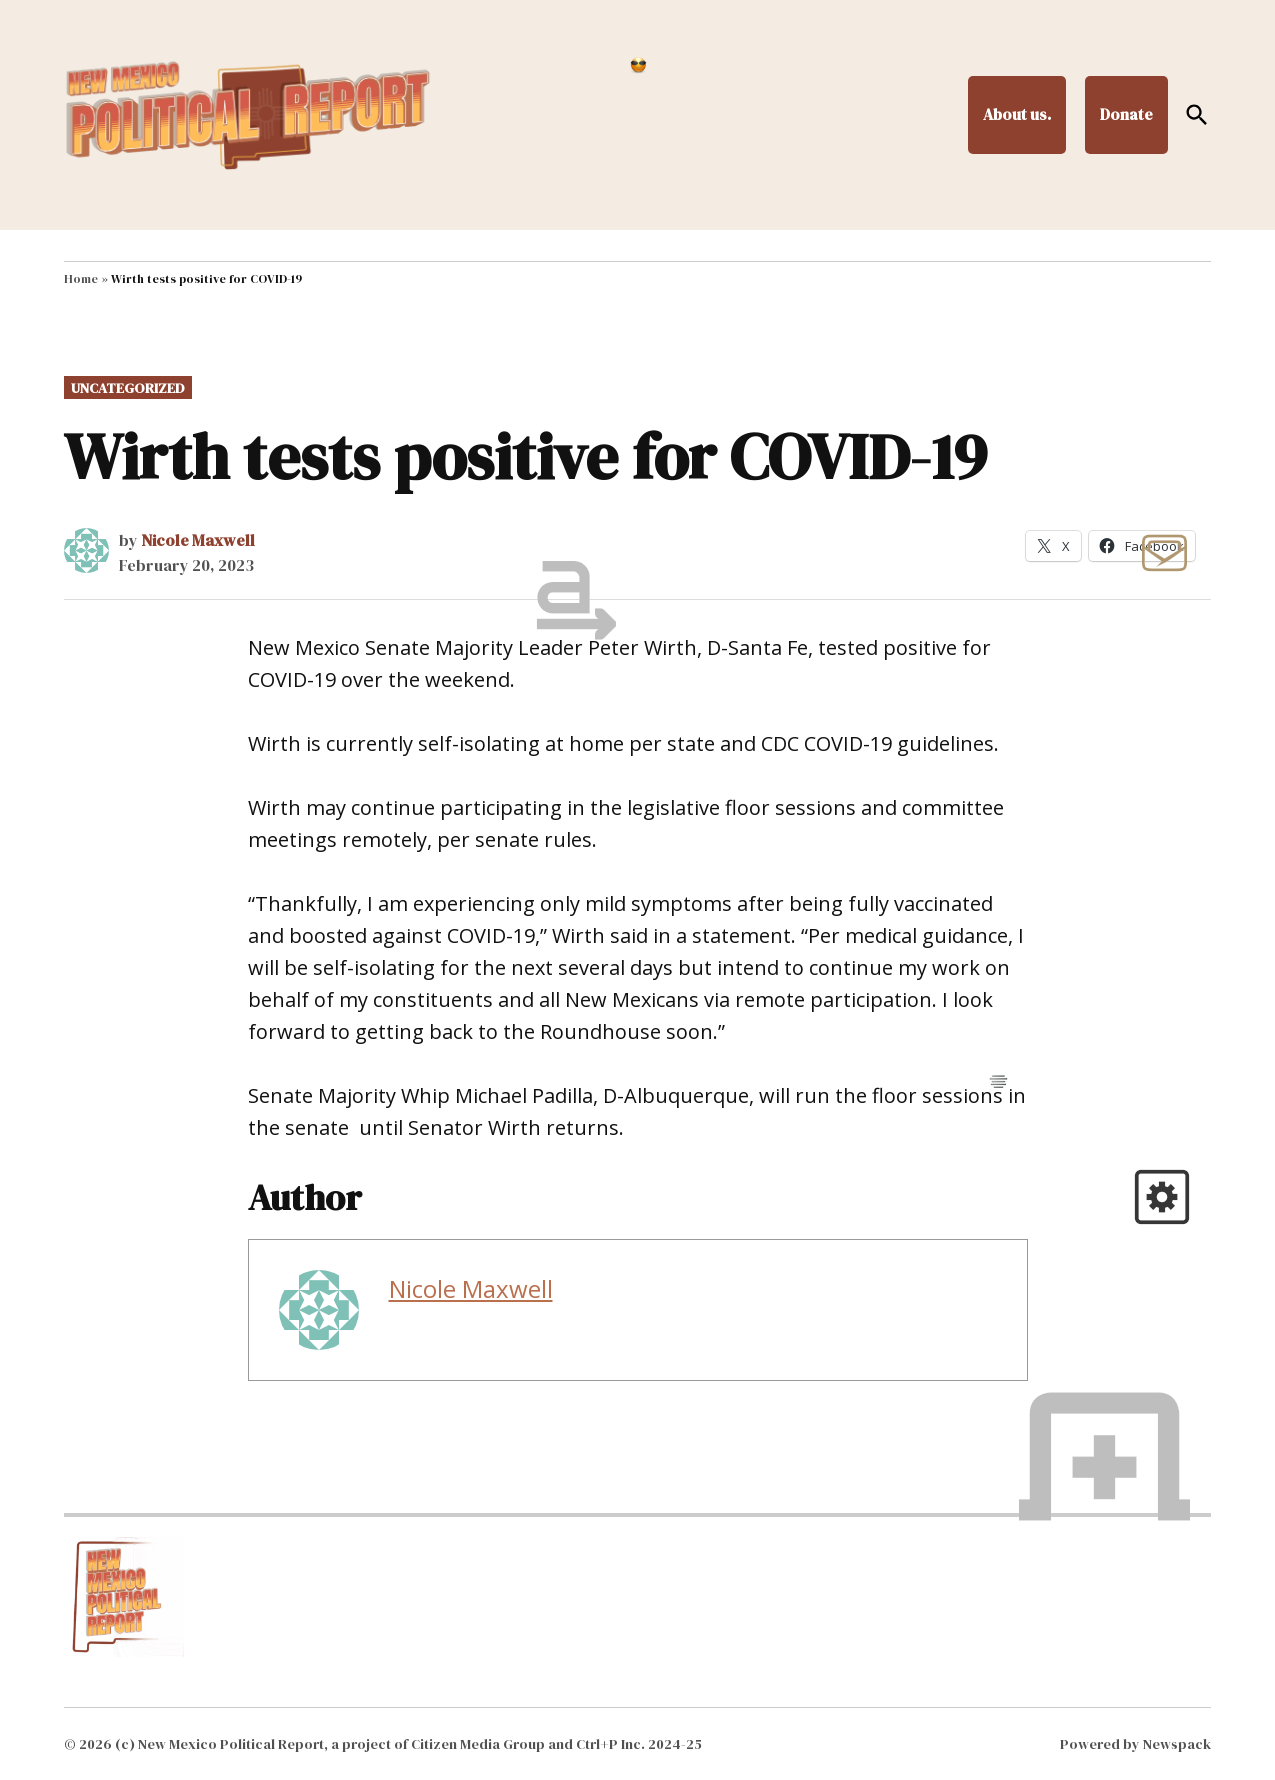  Describe the element at coordinates (1162, 1197) in the screenshot. I see `access other applications or utilities` at that location.